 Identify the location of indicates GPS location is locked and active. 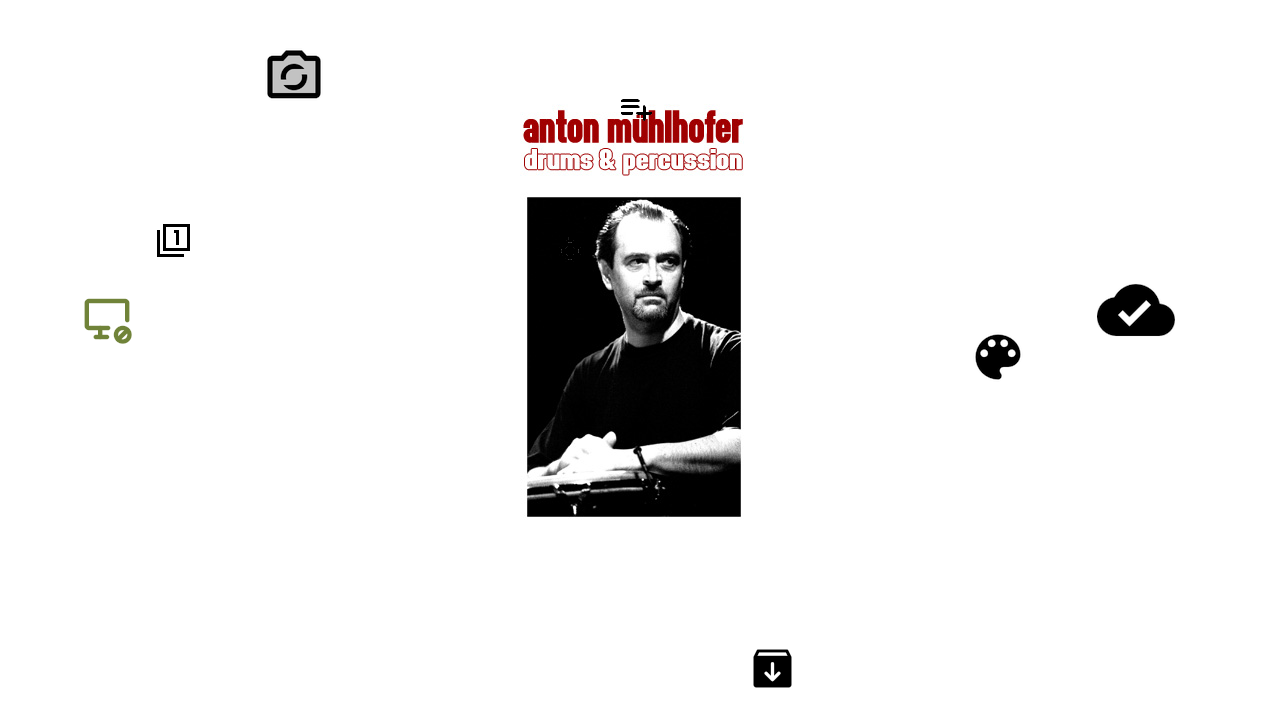
(570, 251).